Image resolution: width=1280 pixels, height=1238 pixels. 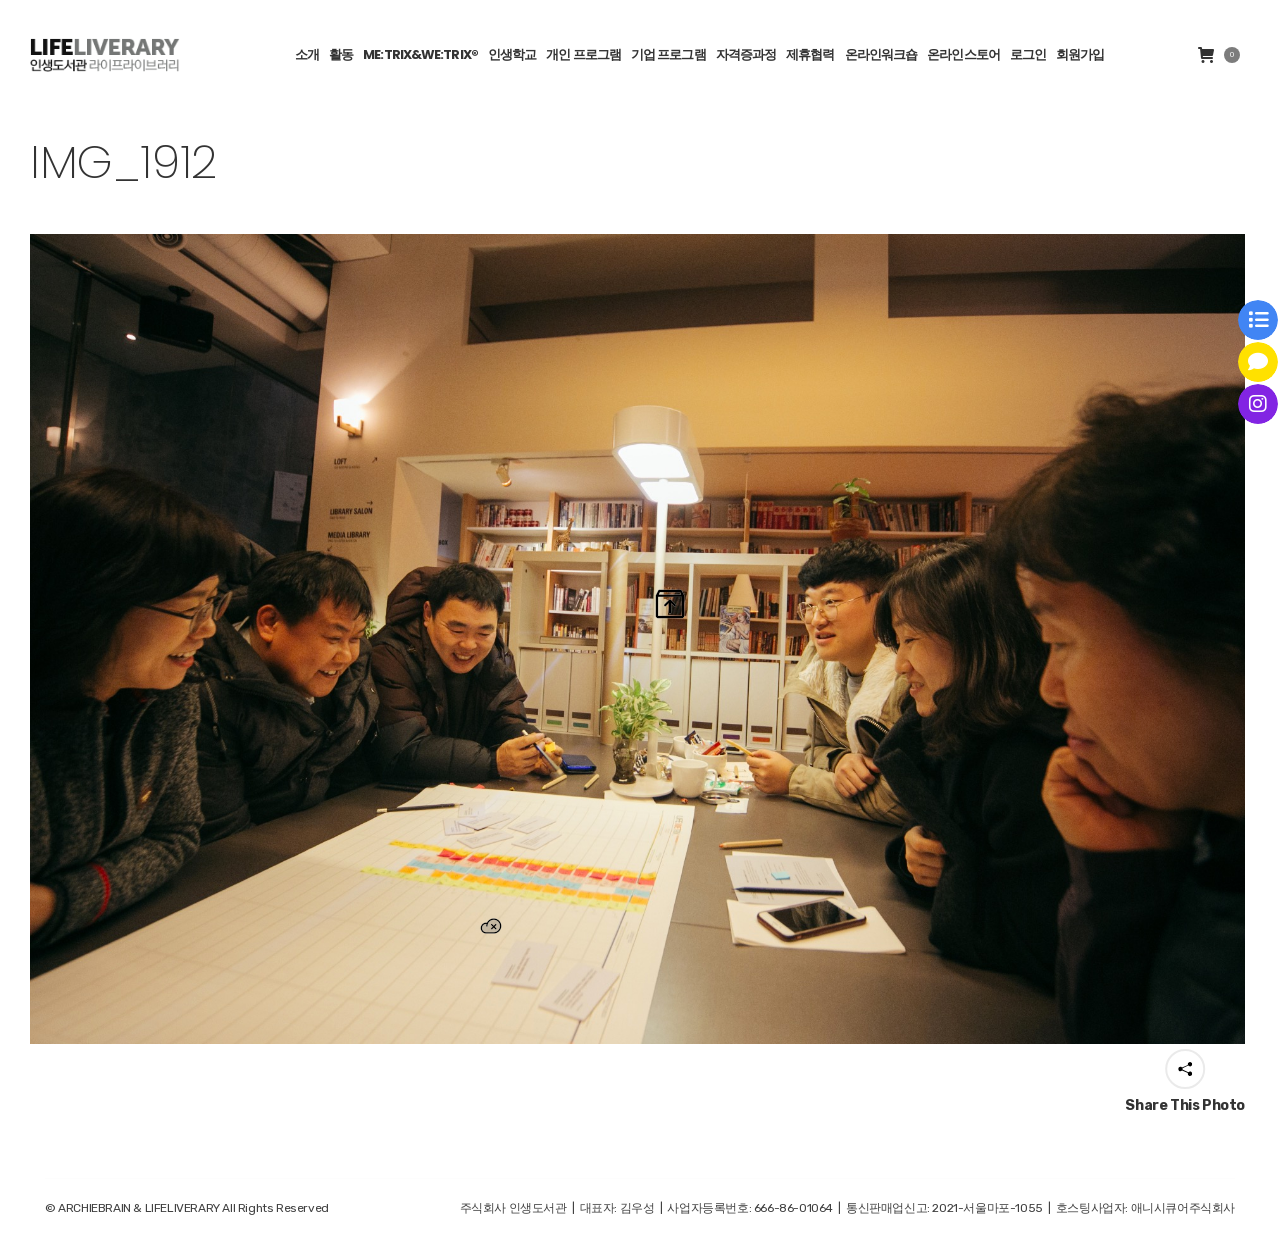 I want to click on disconnect from cloud storage, so click(x=491, y=926).